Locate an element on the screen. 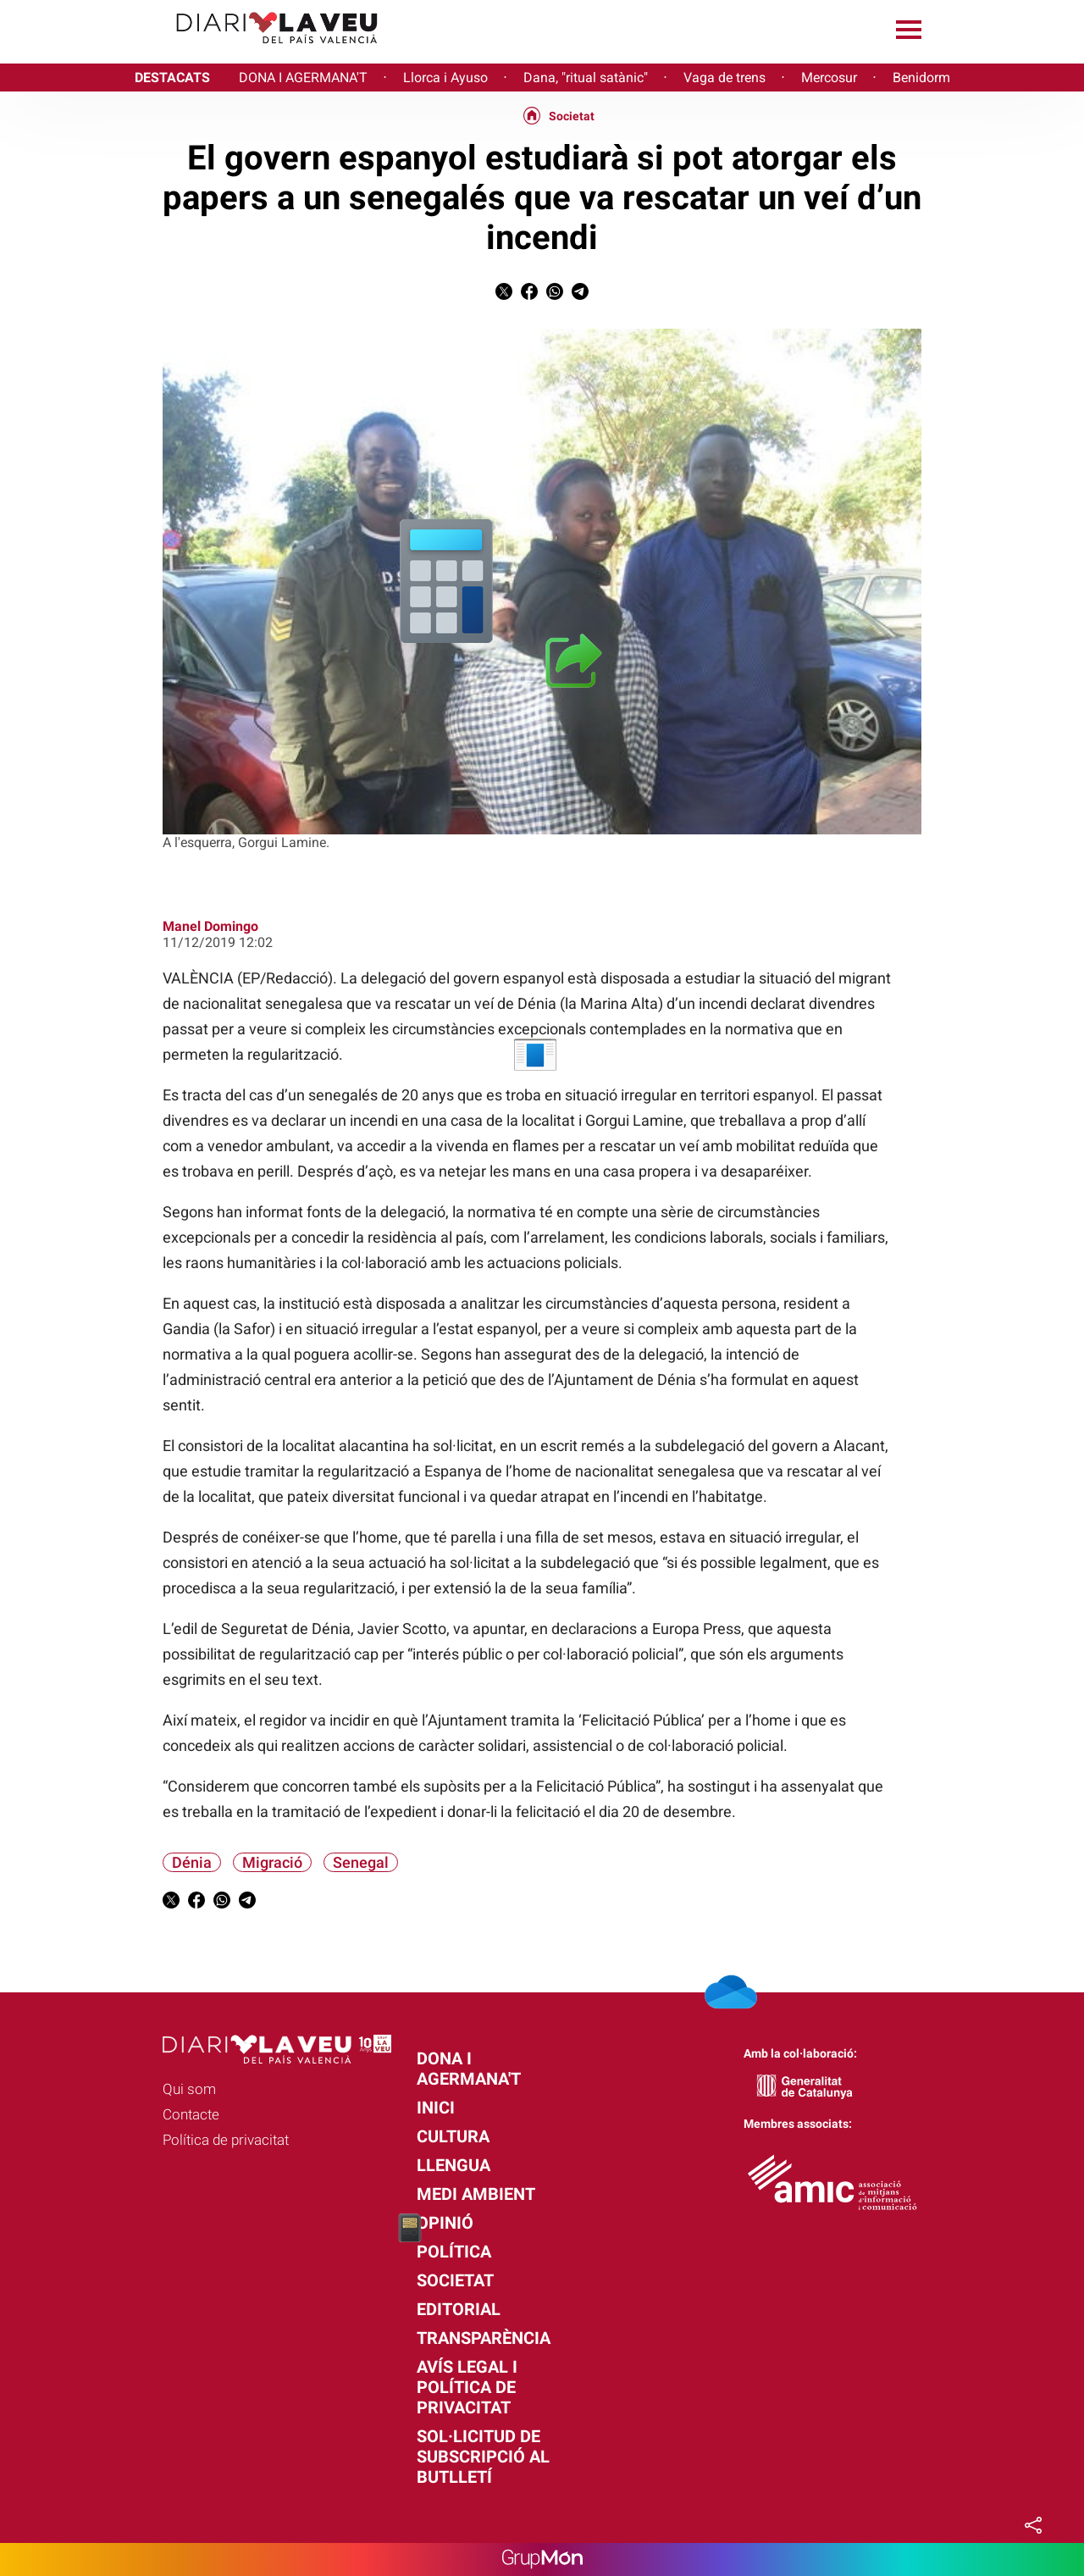 This screenshot has height=2576, width=1084. access flash memory or SD card storage is located at coordinates (410, 2228).